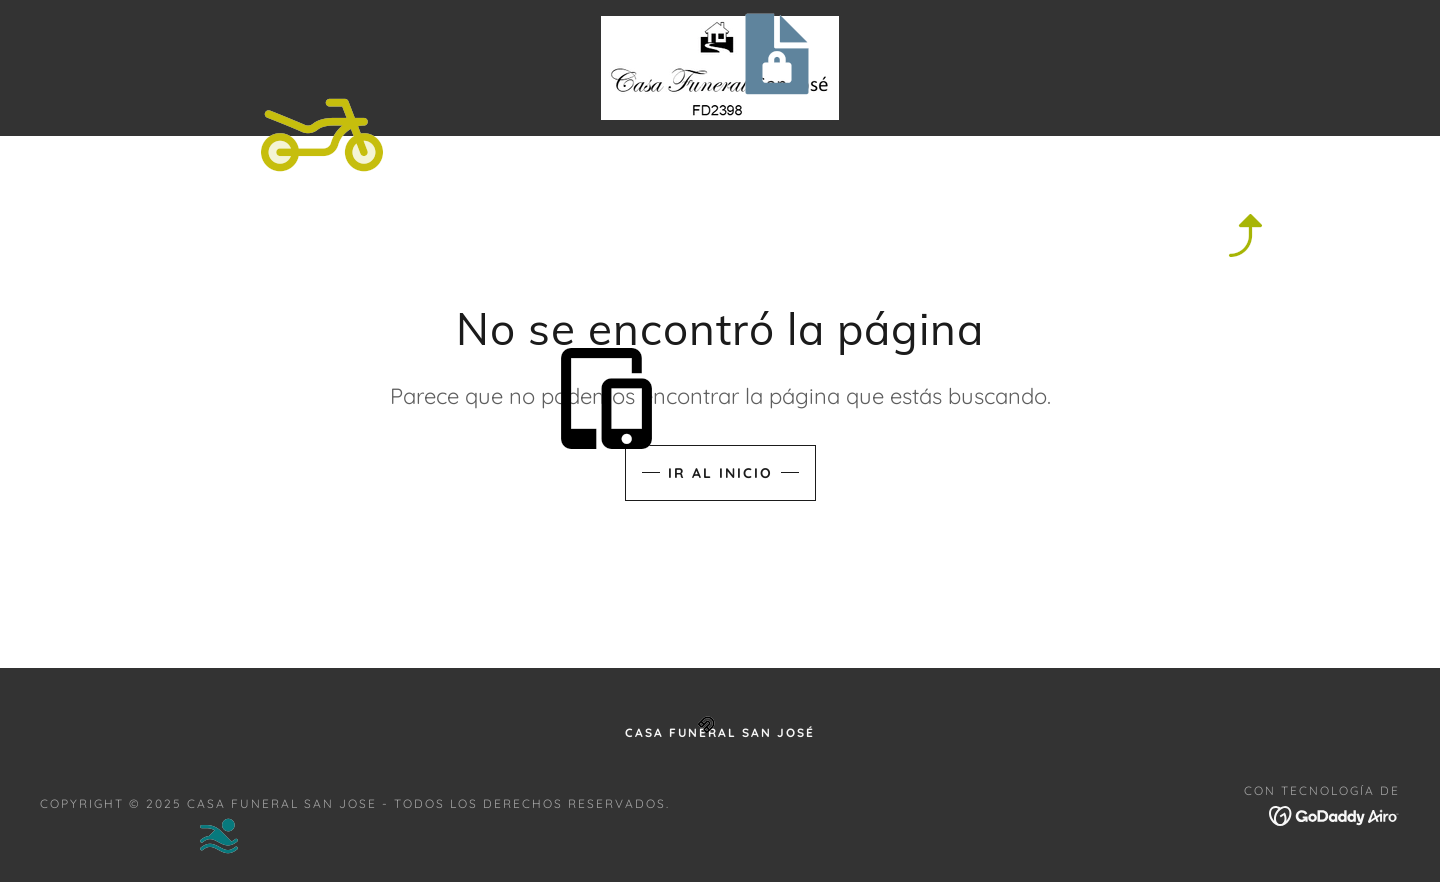 This screenshot has width=1440, height=882. I want to click on access swimming pool or aquatic facilities, so click(219, 836).